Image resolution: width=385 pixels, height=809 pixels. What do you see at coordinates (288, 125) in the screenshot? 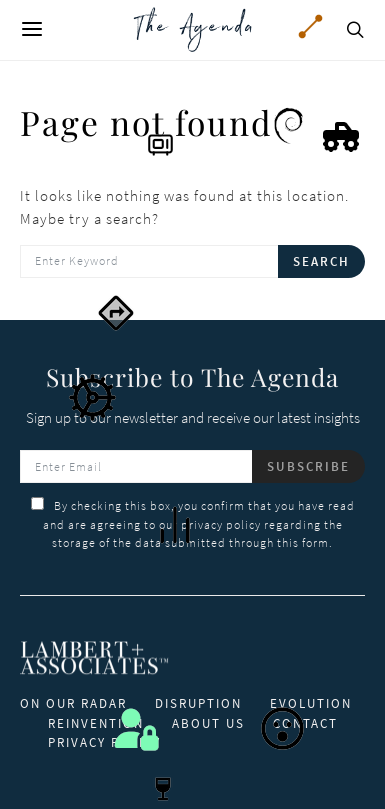
I see `debian linux operating system logo` at bounding box center [288, 125].